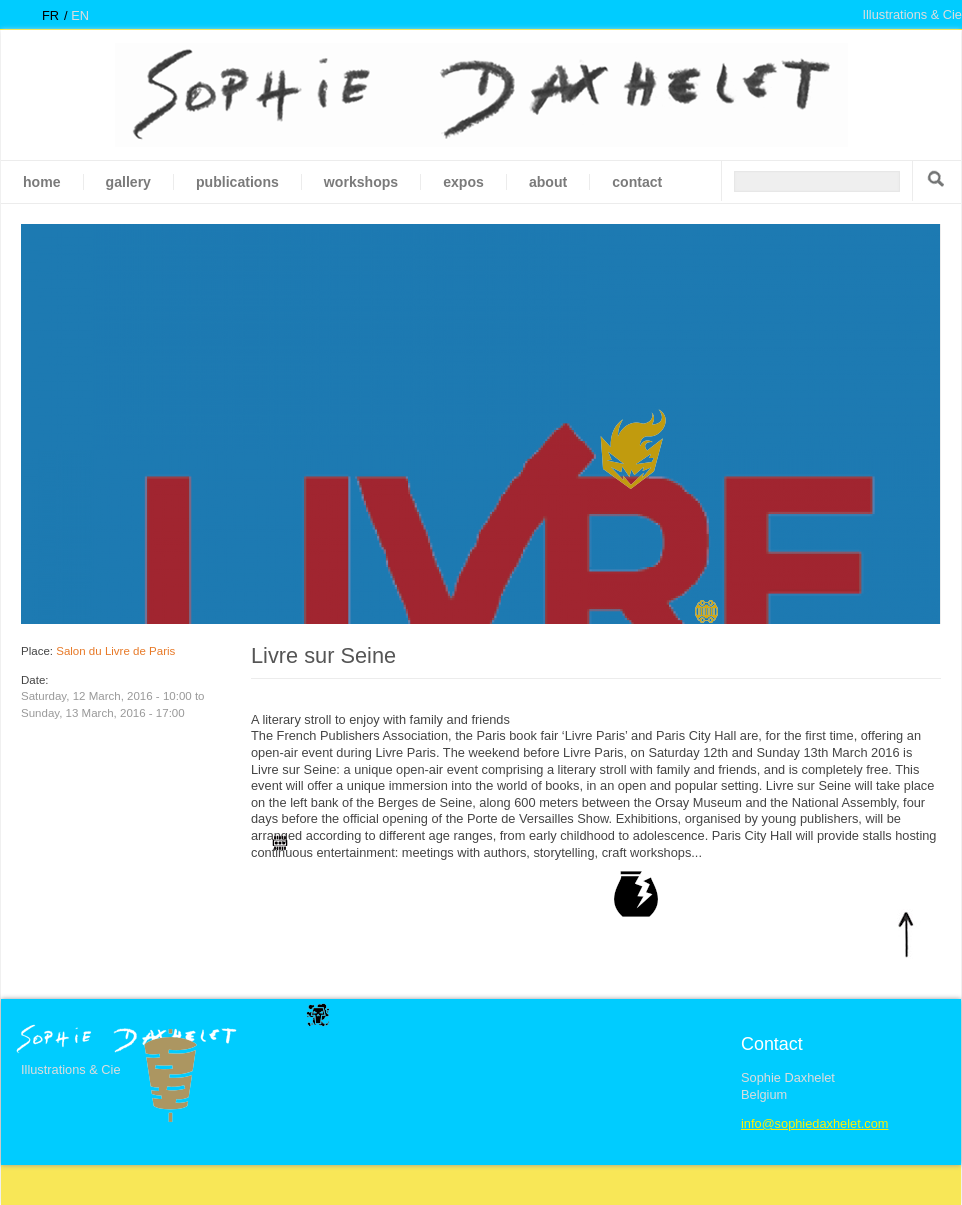 This screenshot has height=1205, width=962. I want to click on spirit or soul character in a game interface, so click(631, 449).